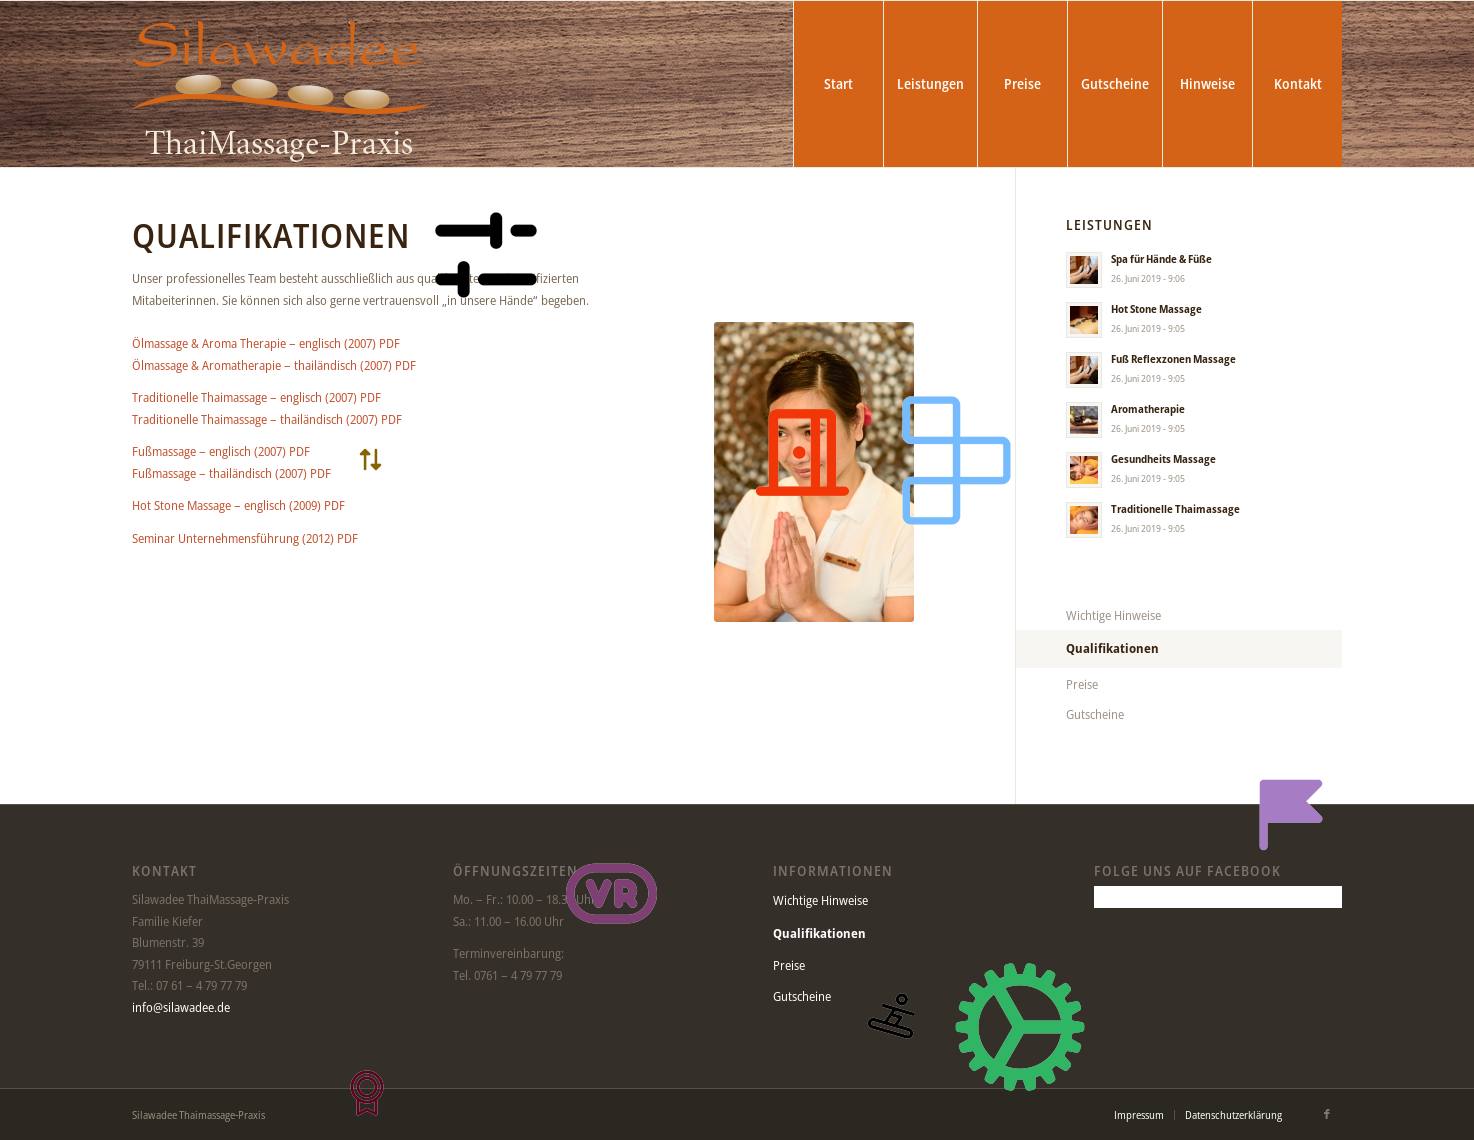 The image size is (1474, 1140). What do you see at coordinates (367, 1093) in the screenshot?
I see `view achievements or awards` at bounding box center [367, 1093].